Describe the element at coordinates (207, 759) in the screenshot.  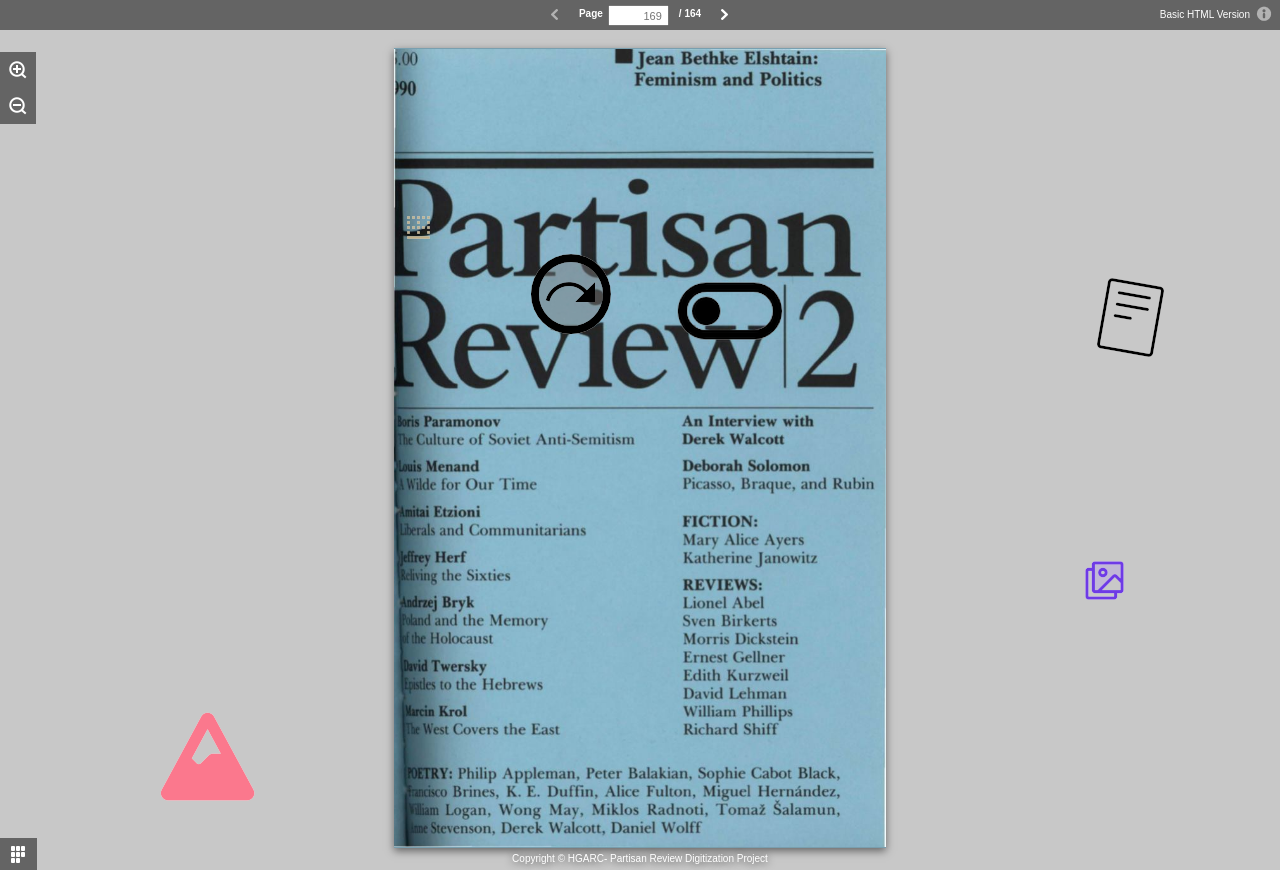
I see `view outdoor or nature-related content` at that location.